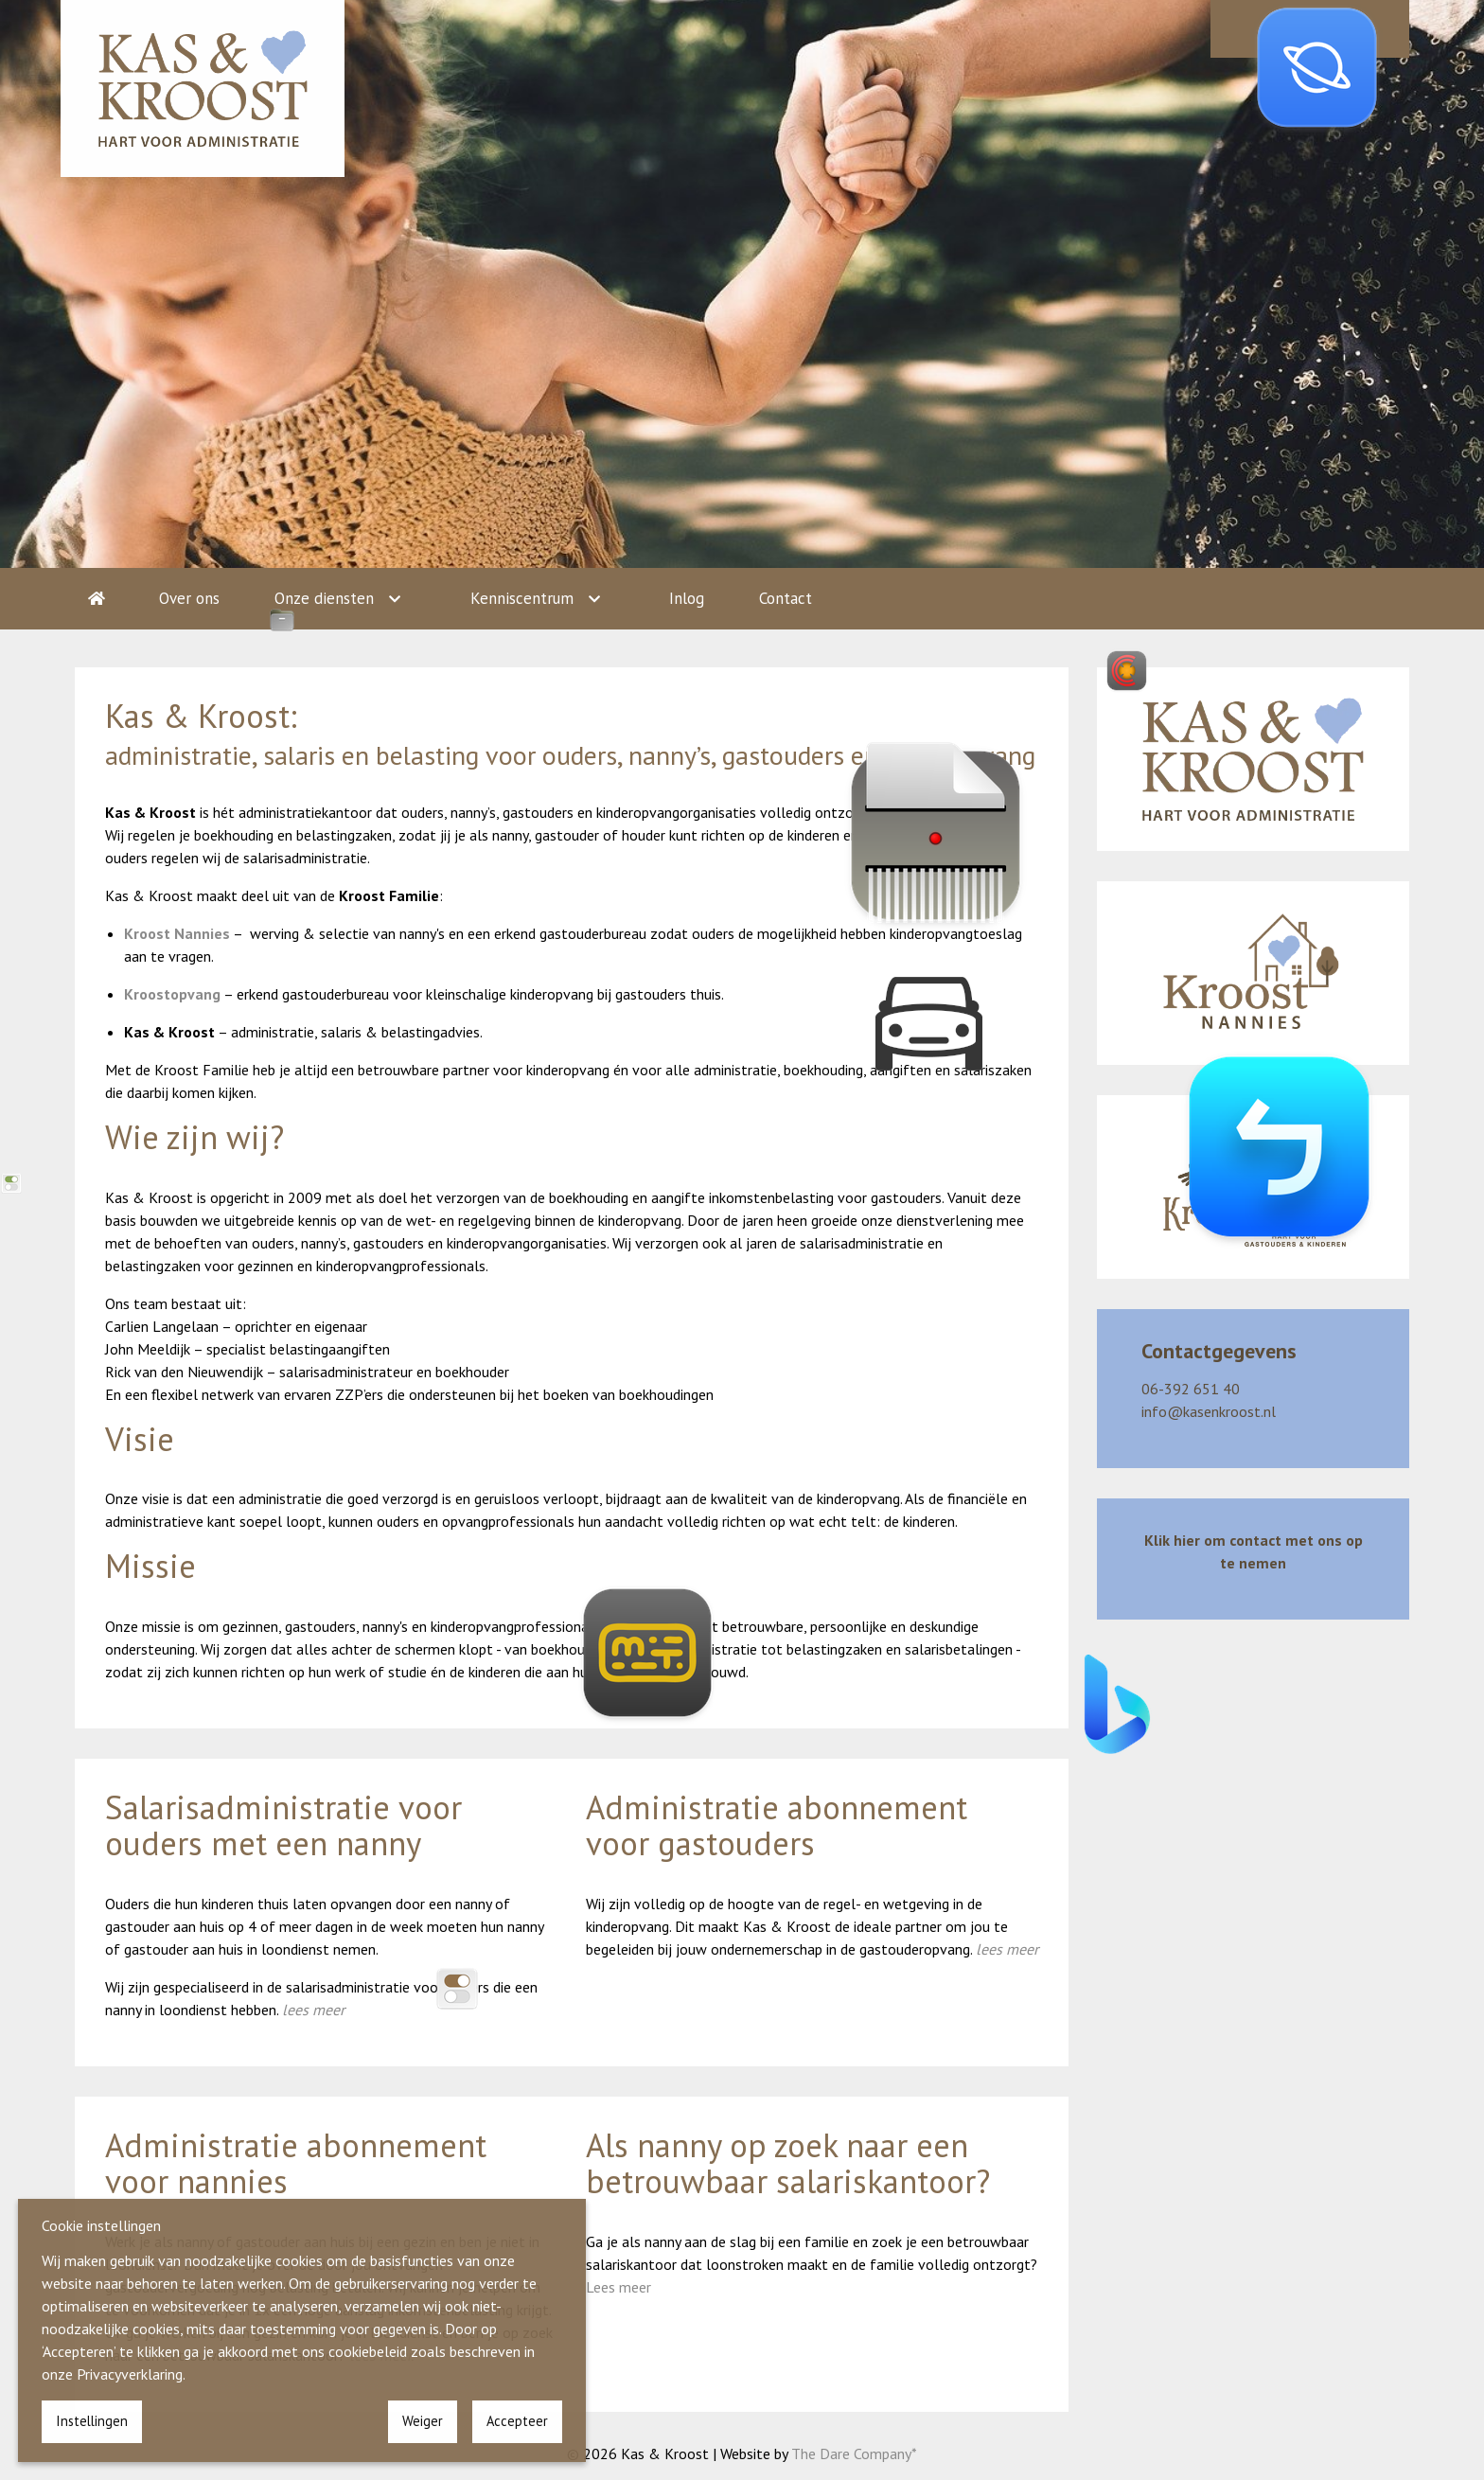  Describe the element at coordinates (928, 1023) in the screenshot. I see `access travel and transportation emoji` at that location.